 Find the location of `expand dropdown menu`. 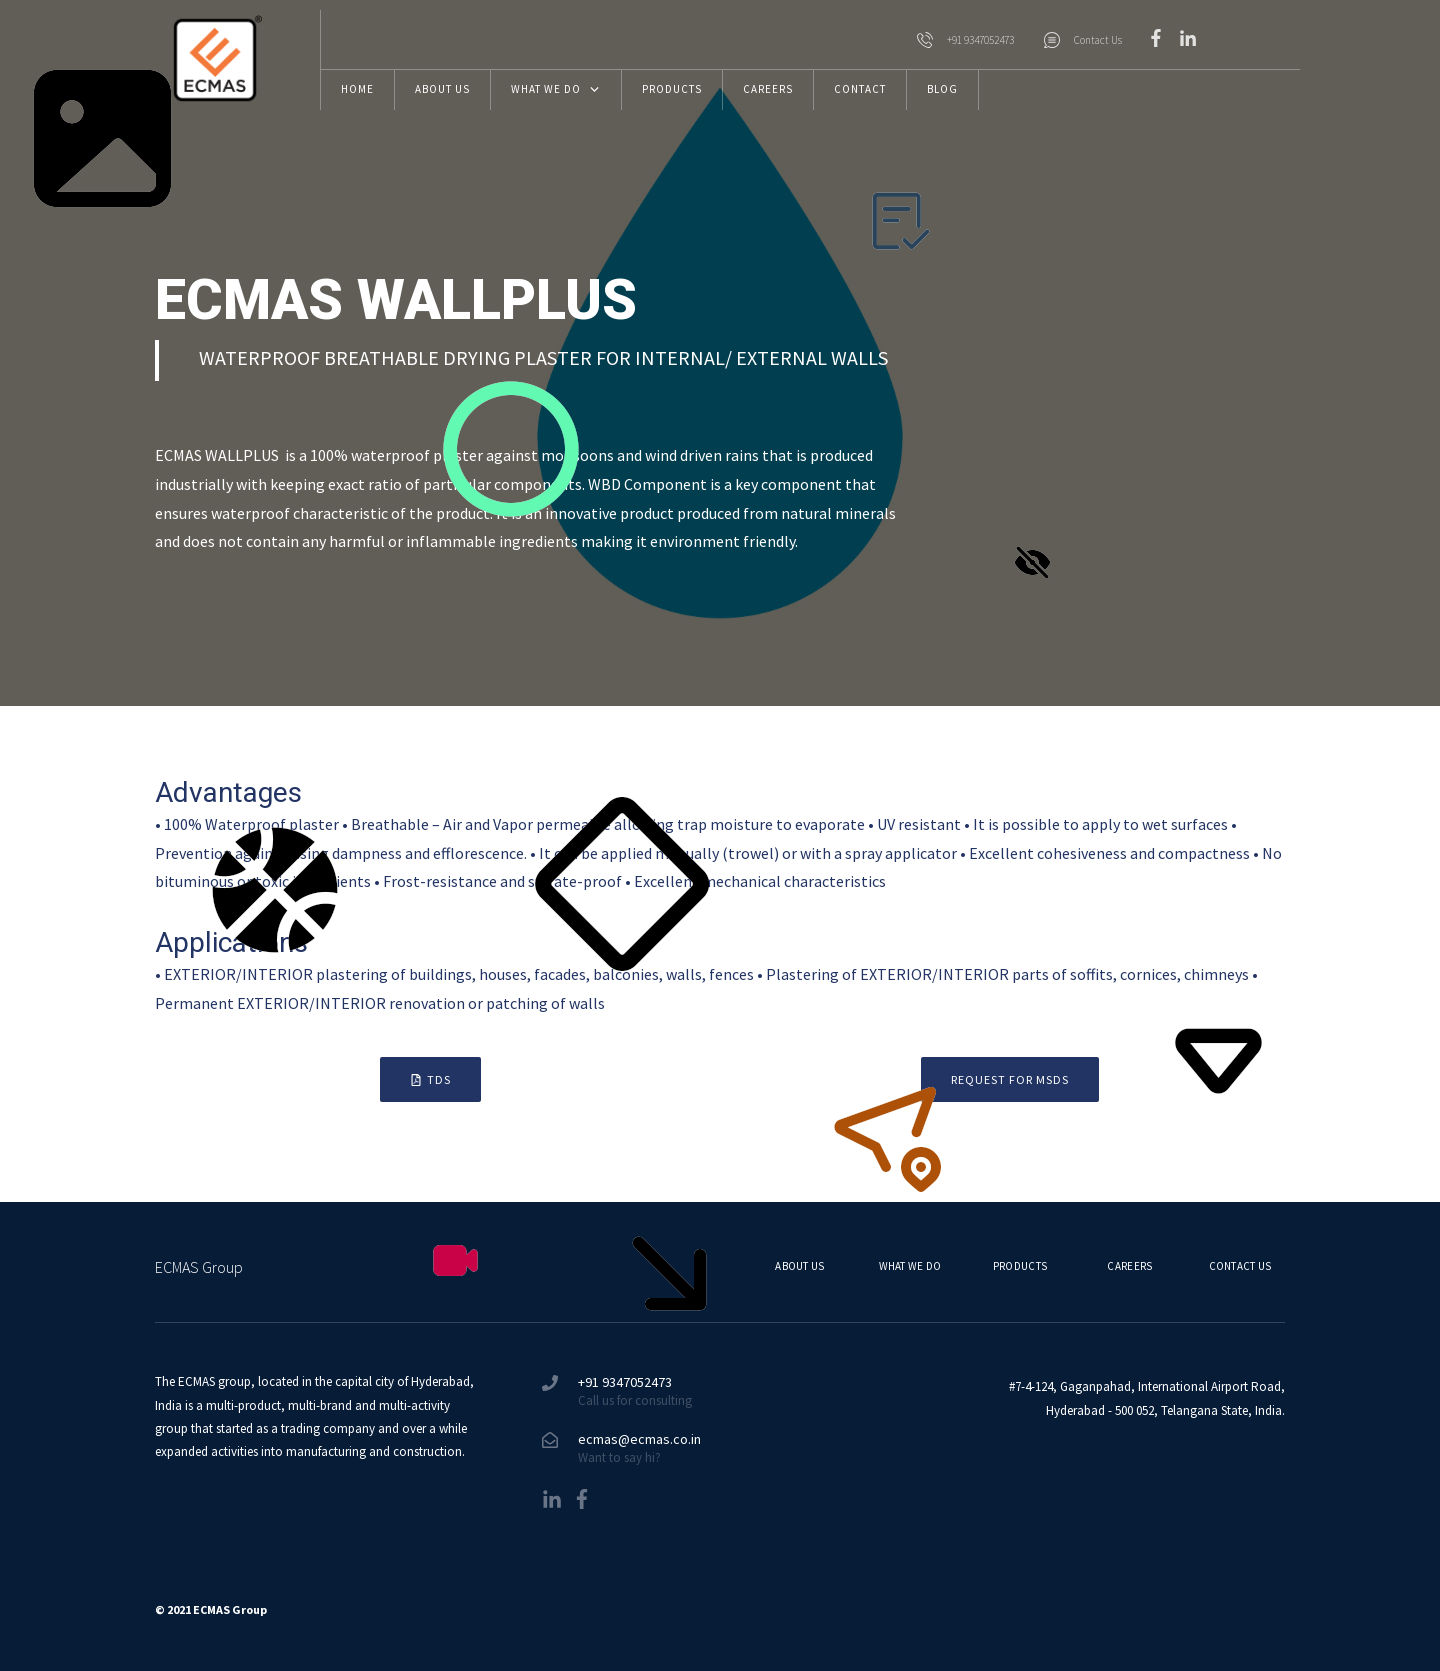

expand dropdown menu is located at coordinates (1218, 1057).